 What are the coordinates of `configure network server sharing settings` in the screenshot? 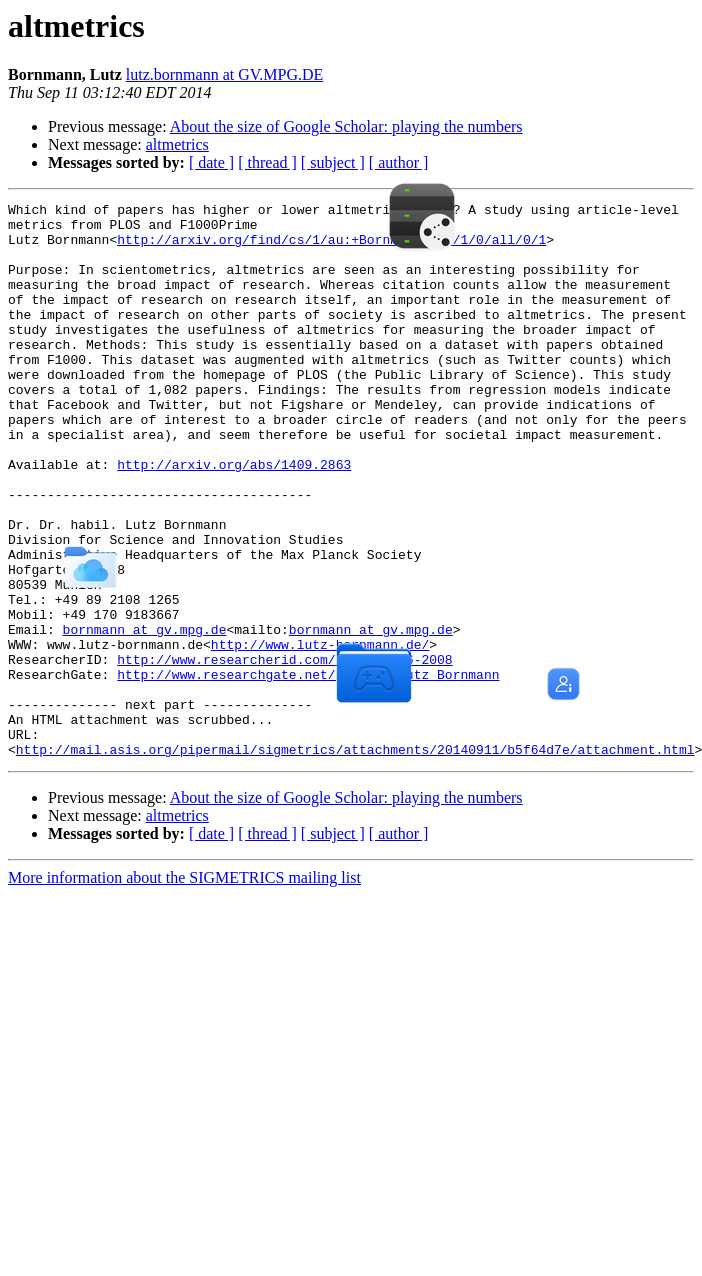 It's located at (422, 216).